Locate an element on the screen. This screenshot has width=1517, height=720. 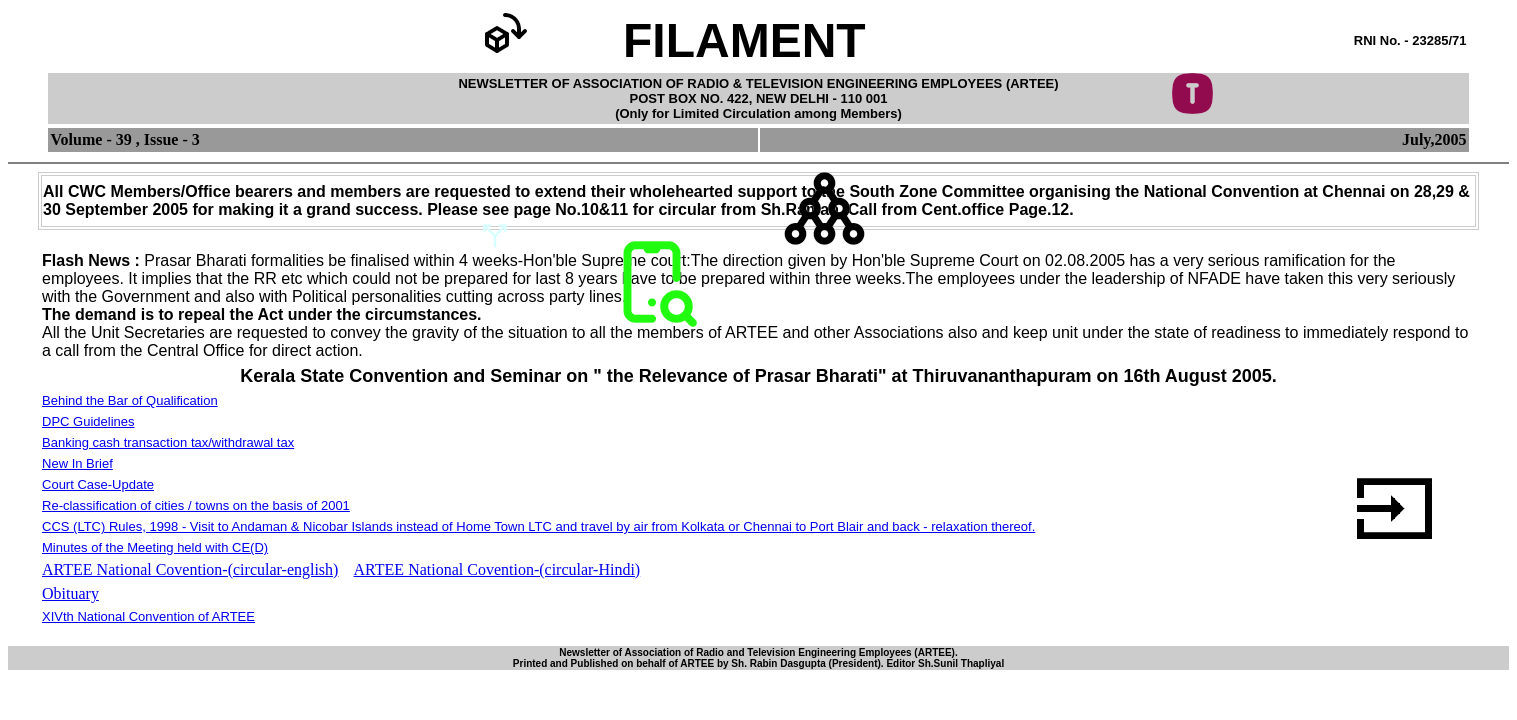
view organizational hierarchy is located at coordinates (824, 208).